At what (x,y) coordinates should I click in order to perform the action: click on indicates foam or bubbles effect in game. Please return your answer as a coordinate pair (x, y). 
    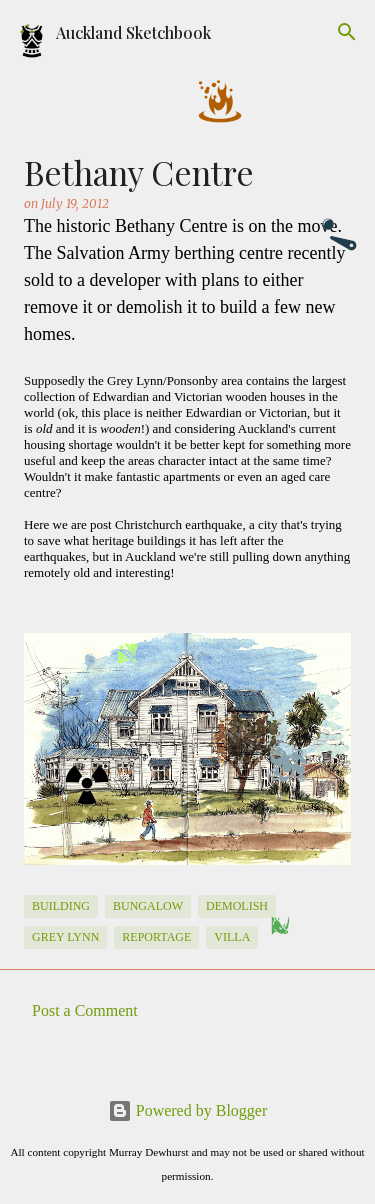
    Looking at the image, I should click on (287, 764).